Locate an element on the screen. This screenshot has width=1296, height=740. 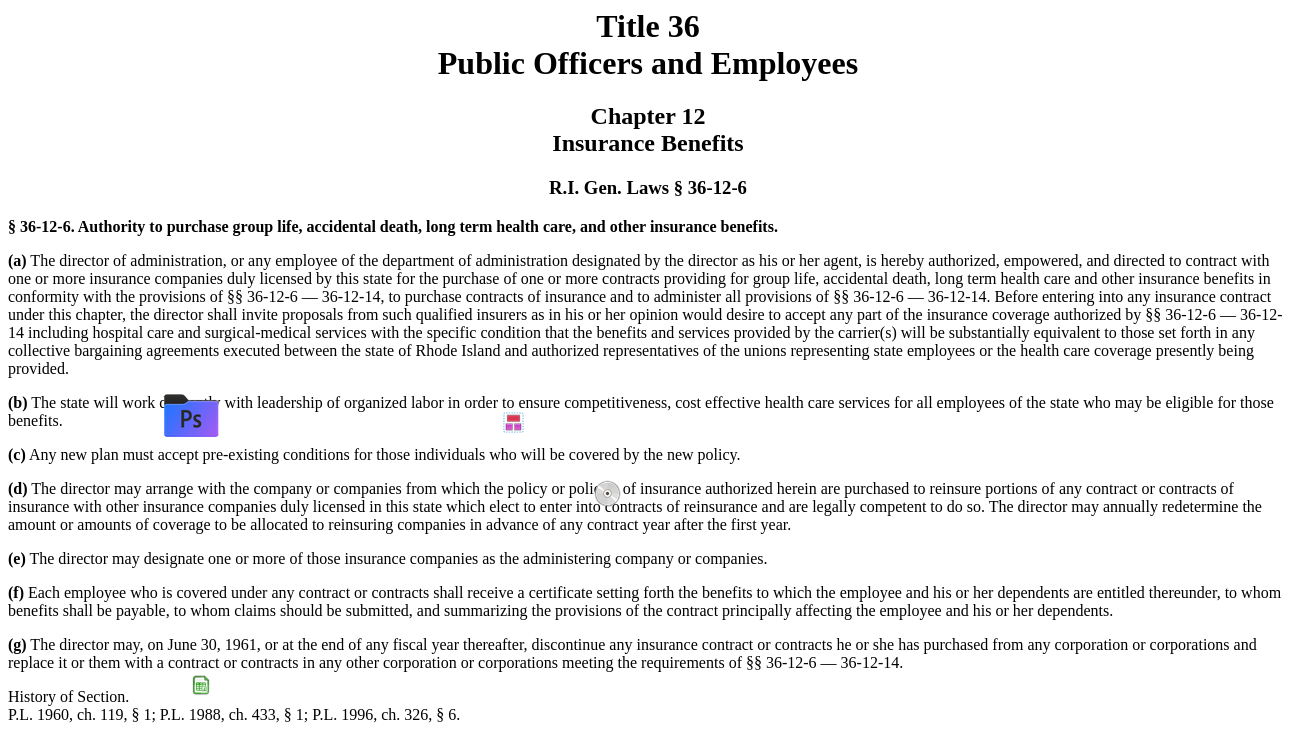
access DVD drive or optical media is located at coordinates (607, 493).